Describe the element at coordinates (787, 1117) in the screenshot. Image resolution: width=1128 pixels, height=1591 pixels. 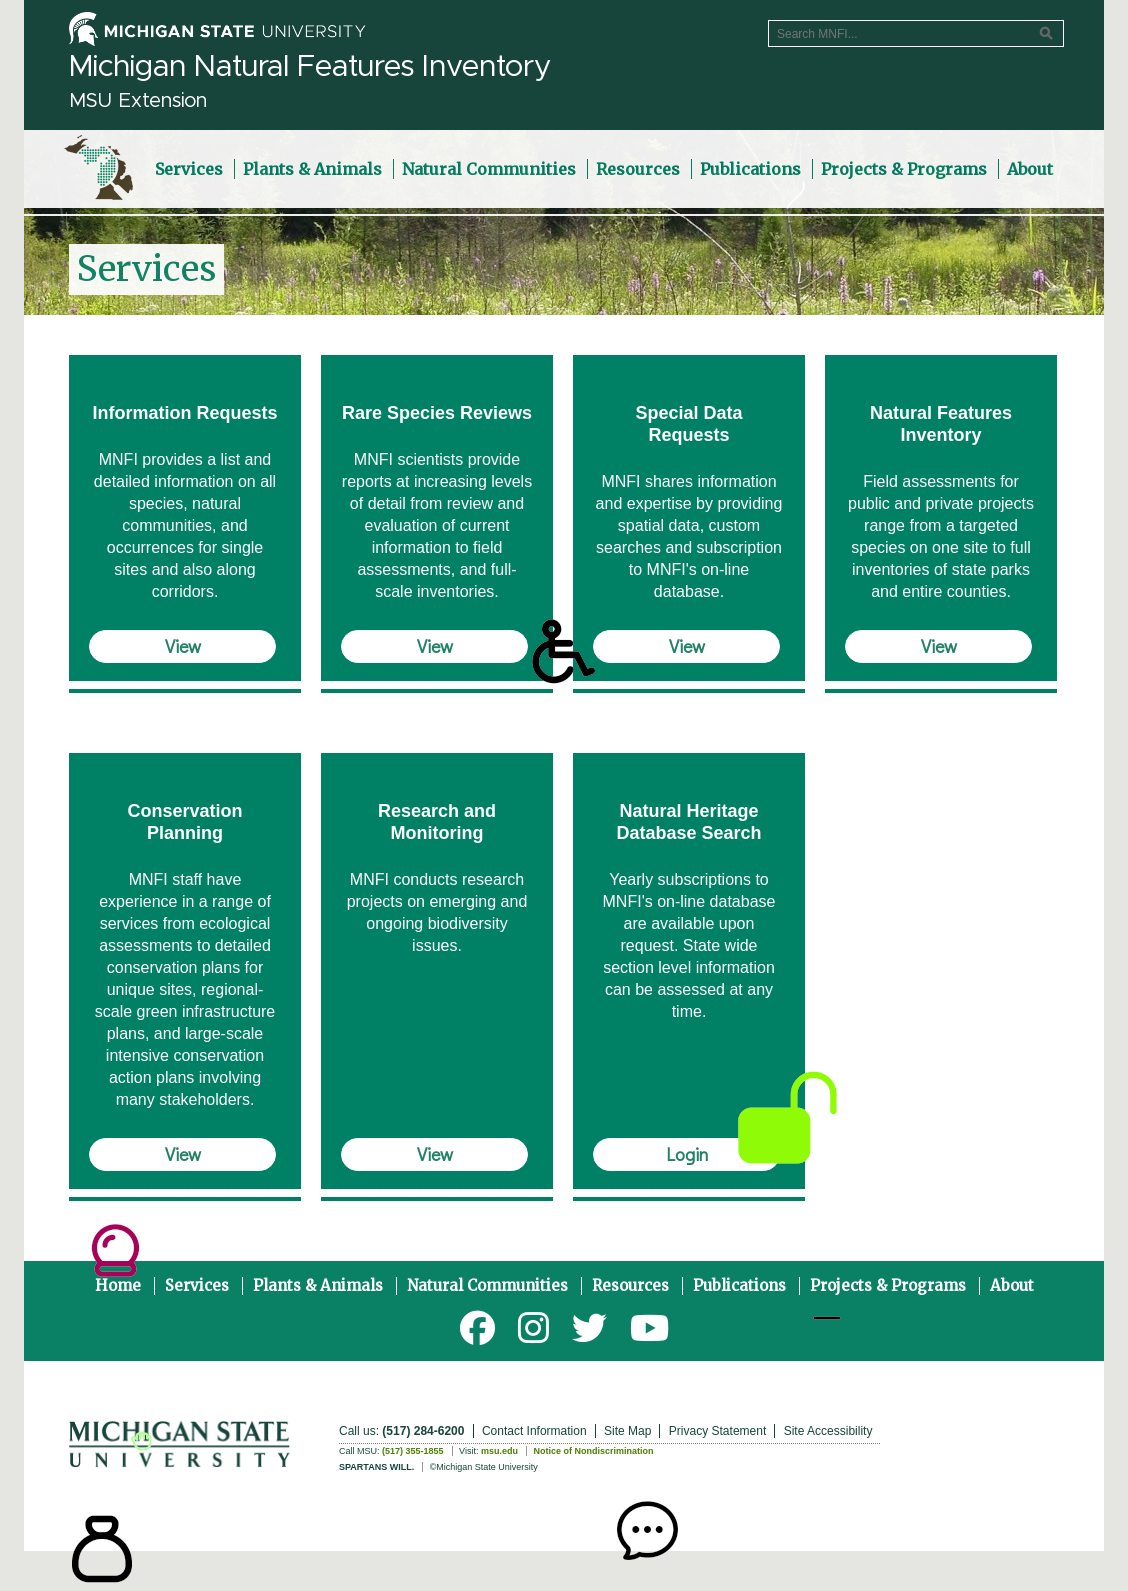
I see `unlocked or unsecured state` at that location.